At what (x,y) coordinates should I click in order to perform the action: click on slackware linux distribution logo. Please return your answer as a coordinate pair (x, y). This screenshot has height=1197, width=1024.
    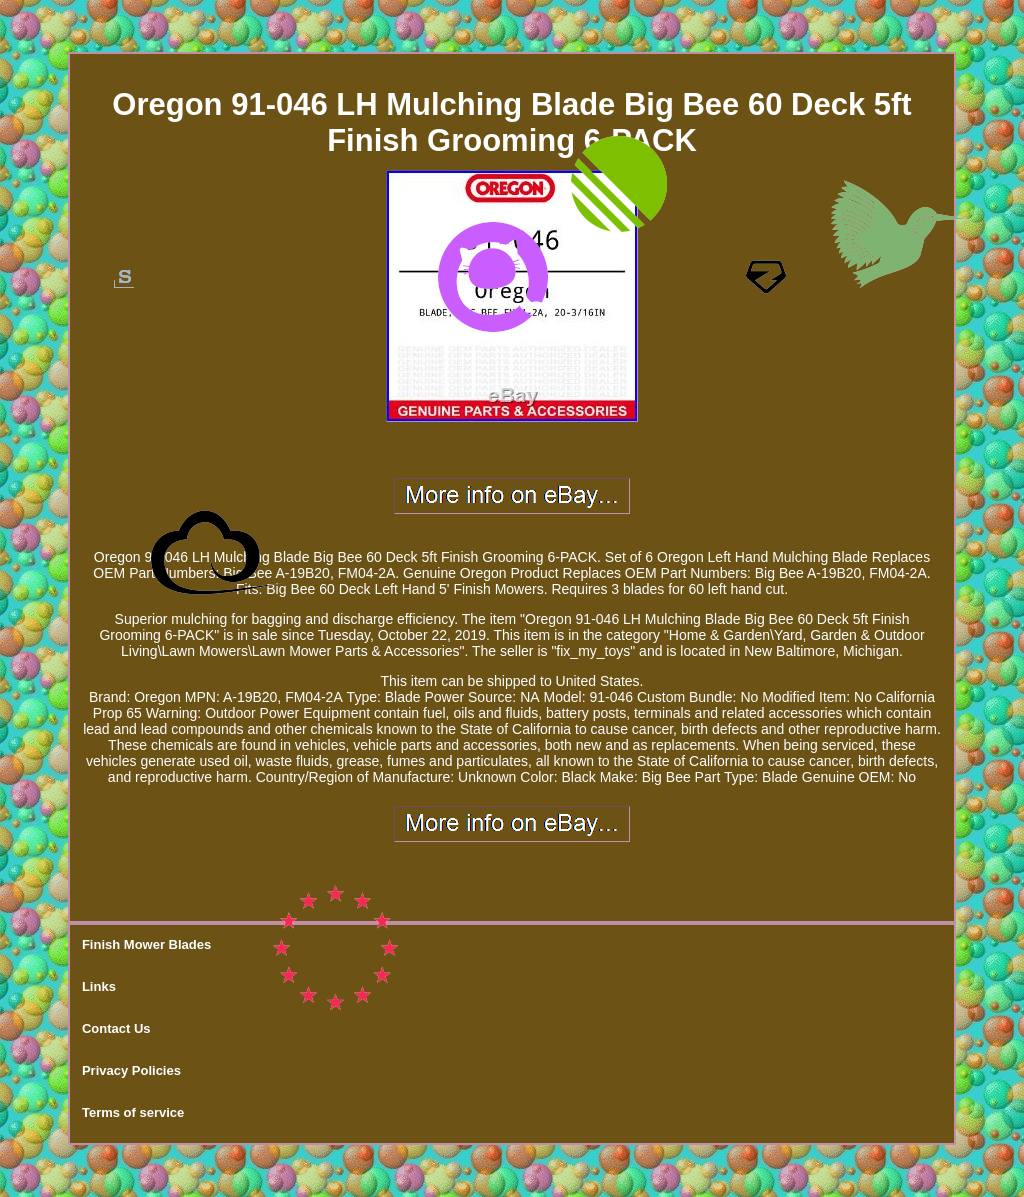
    Looking at the image, I should click on (124, 279).